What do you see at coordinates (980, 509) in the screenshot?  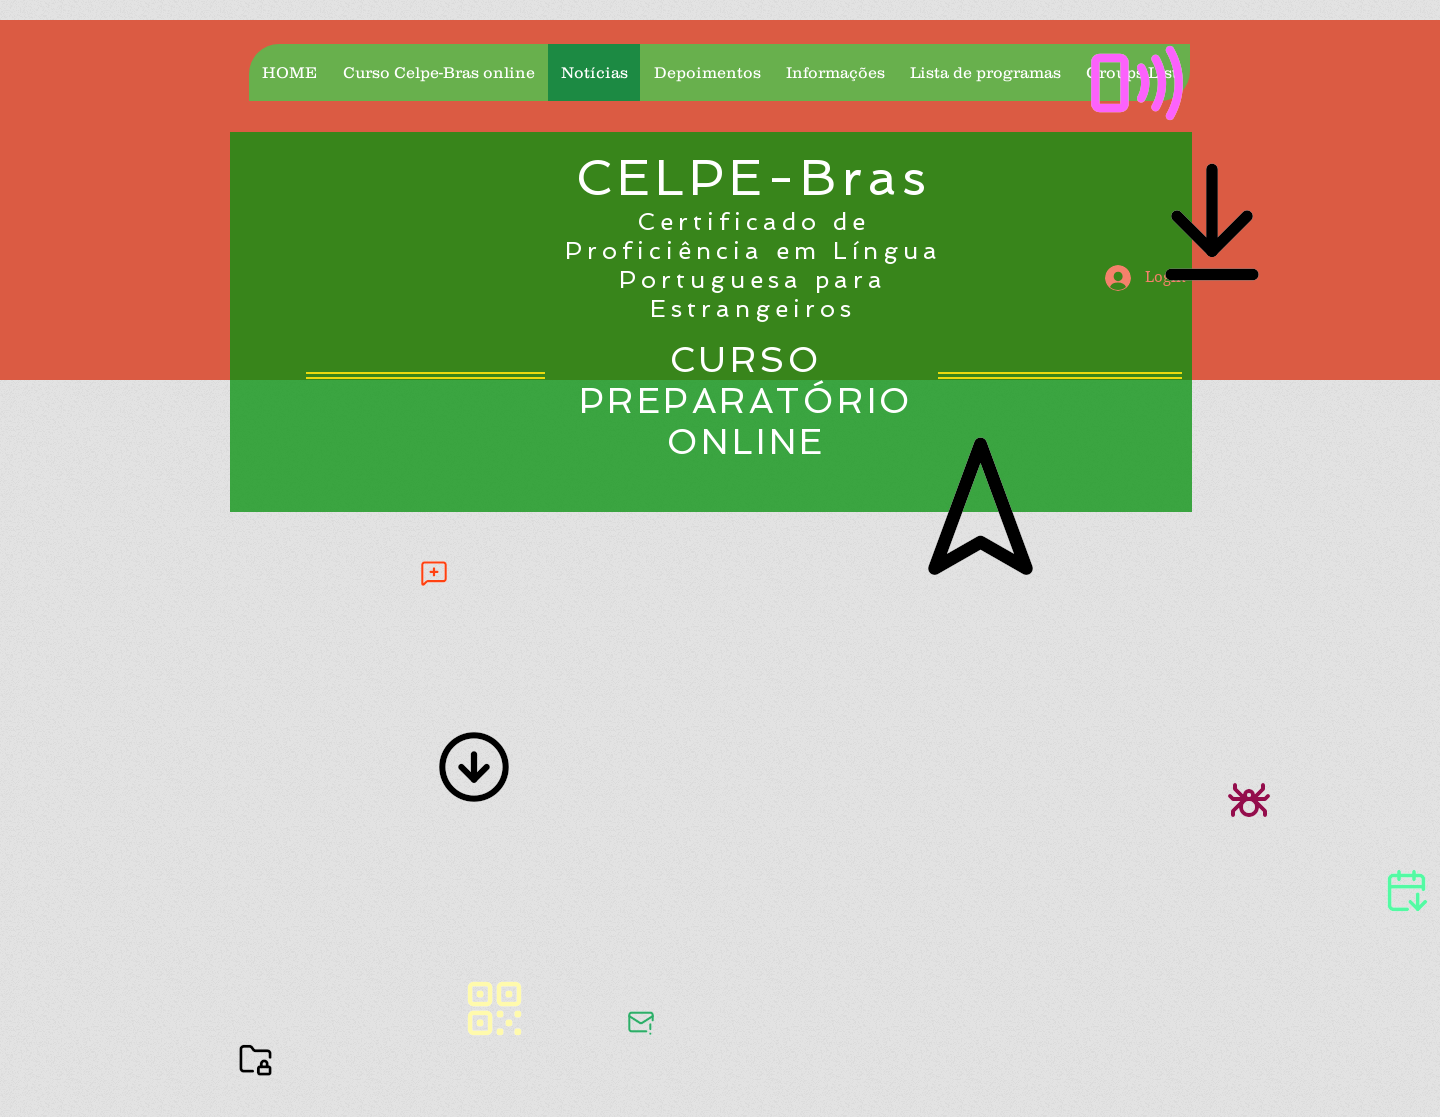 I see `navigate to current destination` at bounding box center [980, 509].